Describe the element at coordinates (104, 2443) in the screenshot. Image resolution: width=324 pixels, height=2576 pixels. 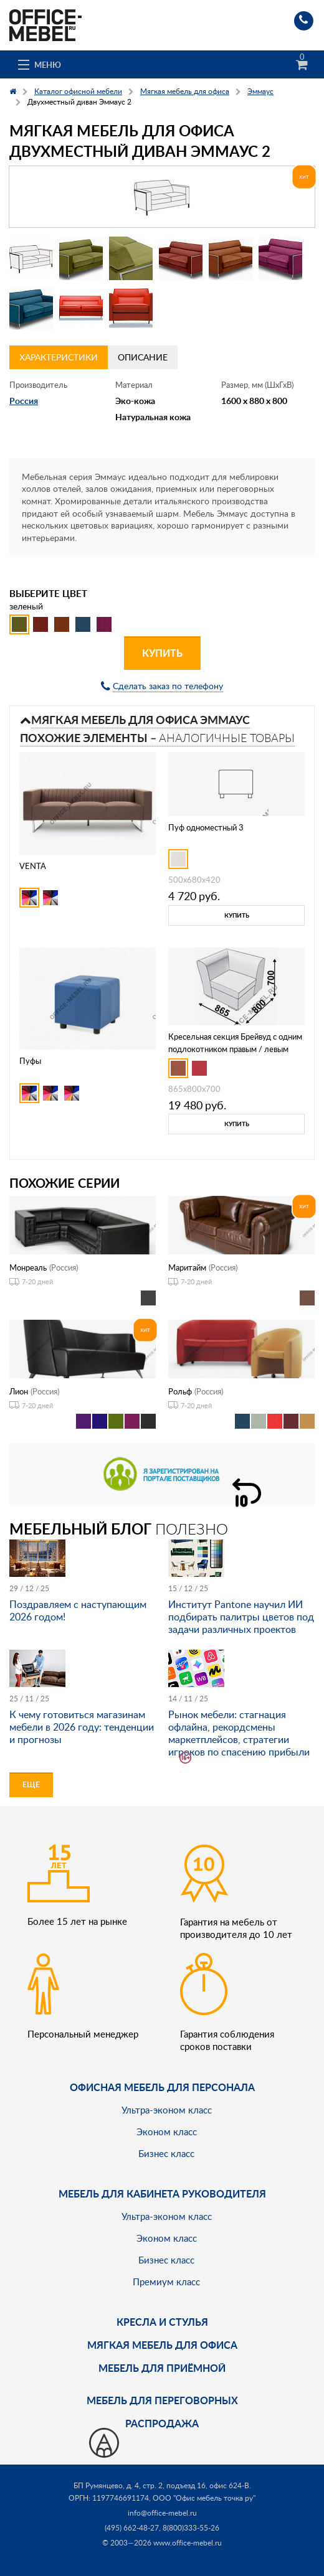
I see `edit your profile` at that location.